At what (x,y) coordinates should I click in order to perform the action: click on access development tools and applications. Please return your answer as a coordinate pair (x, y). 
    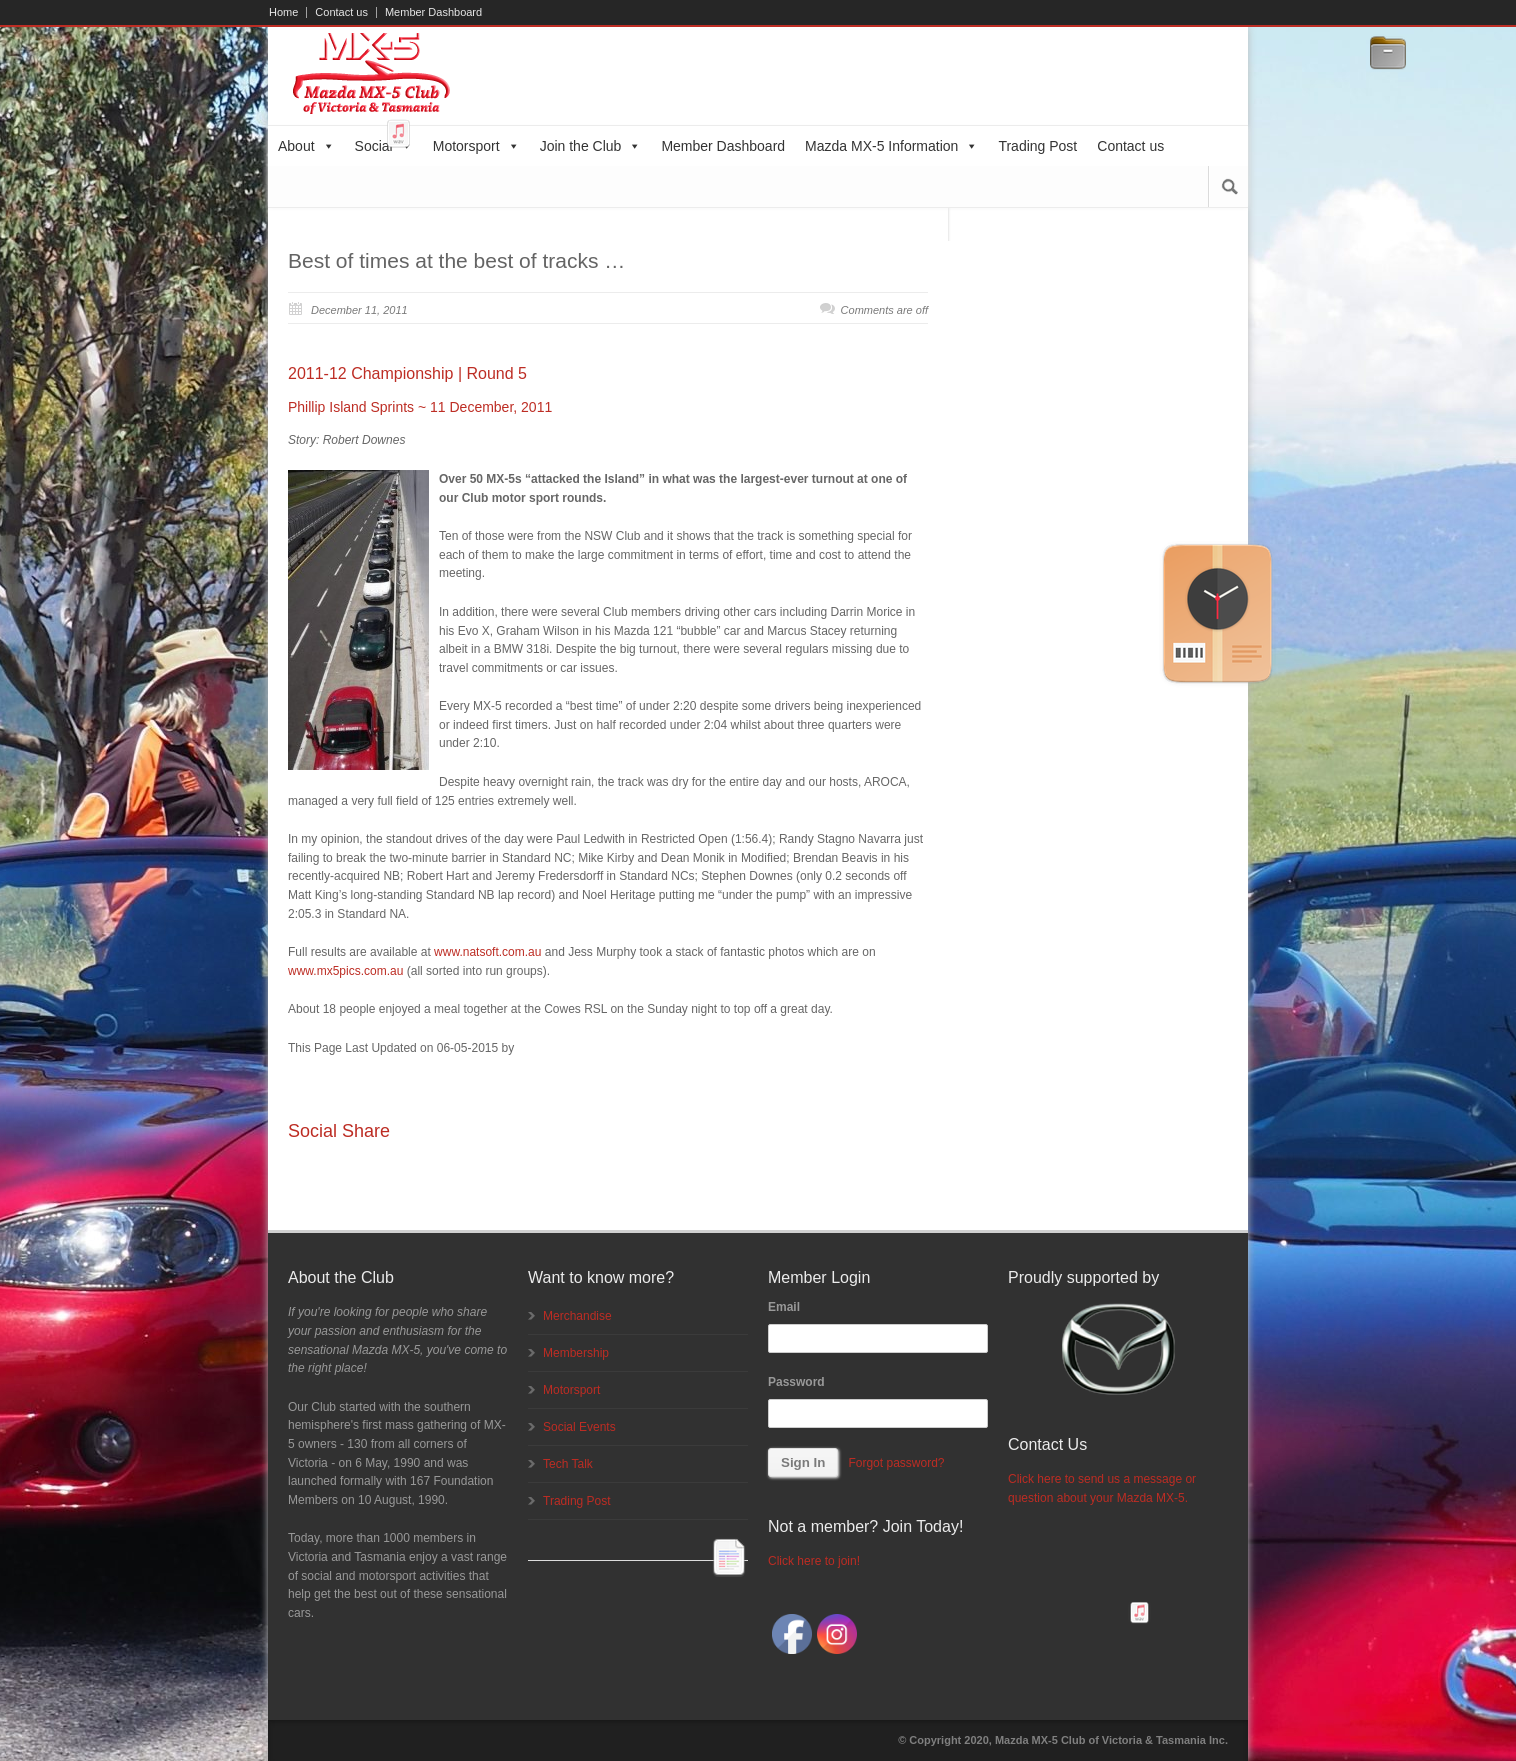
    Looking at the image, I should click on (729, 1557).